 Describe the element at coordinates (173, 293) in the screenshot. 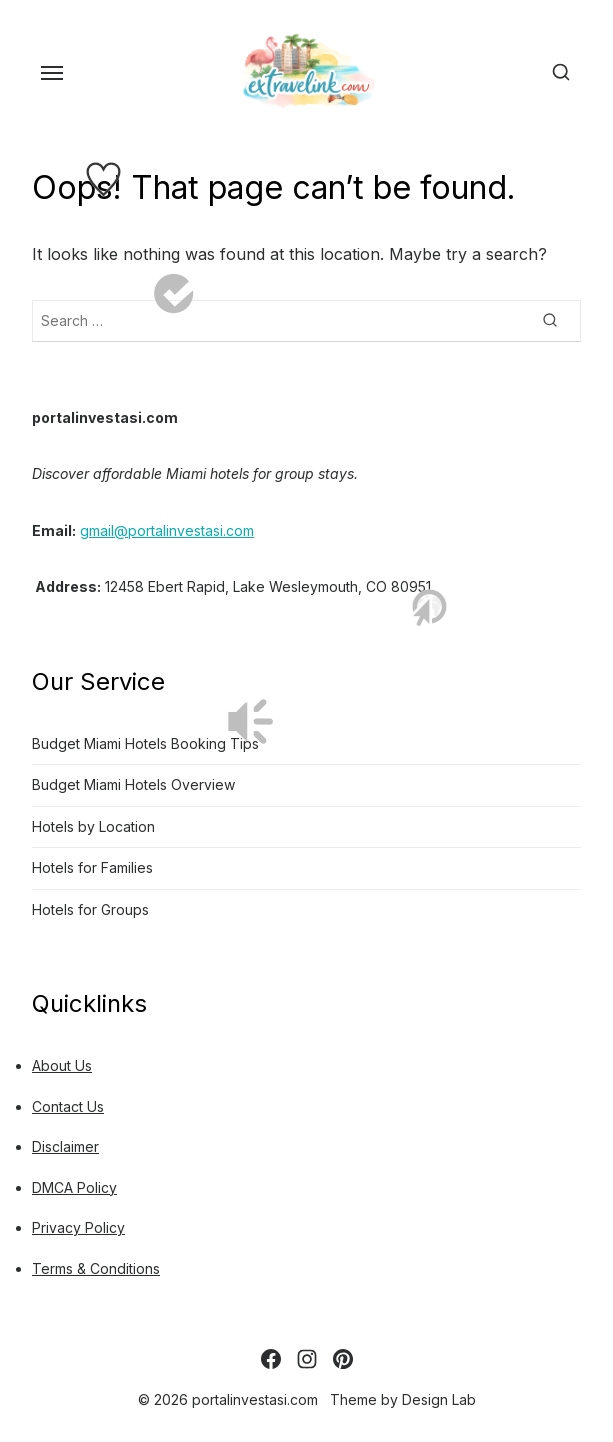

I see `indicates a default or selected item` at that location.